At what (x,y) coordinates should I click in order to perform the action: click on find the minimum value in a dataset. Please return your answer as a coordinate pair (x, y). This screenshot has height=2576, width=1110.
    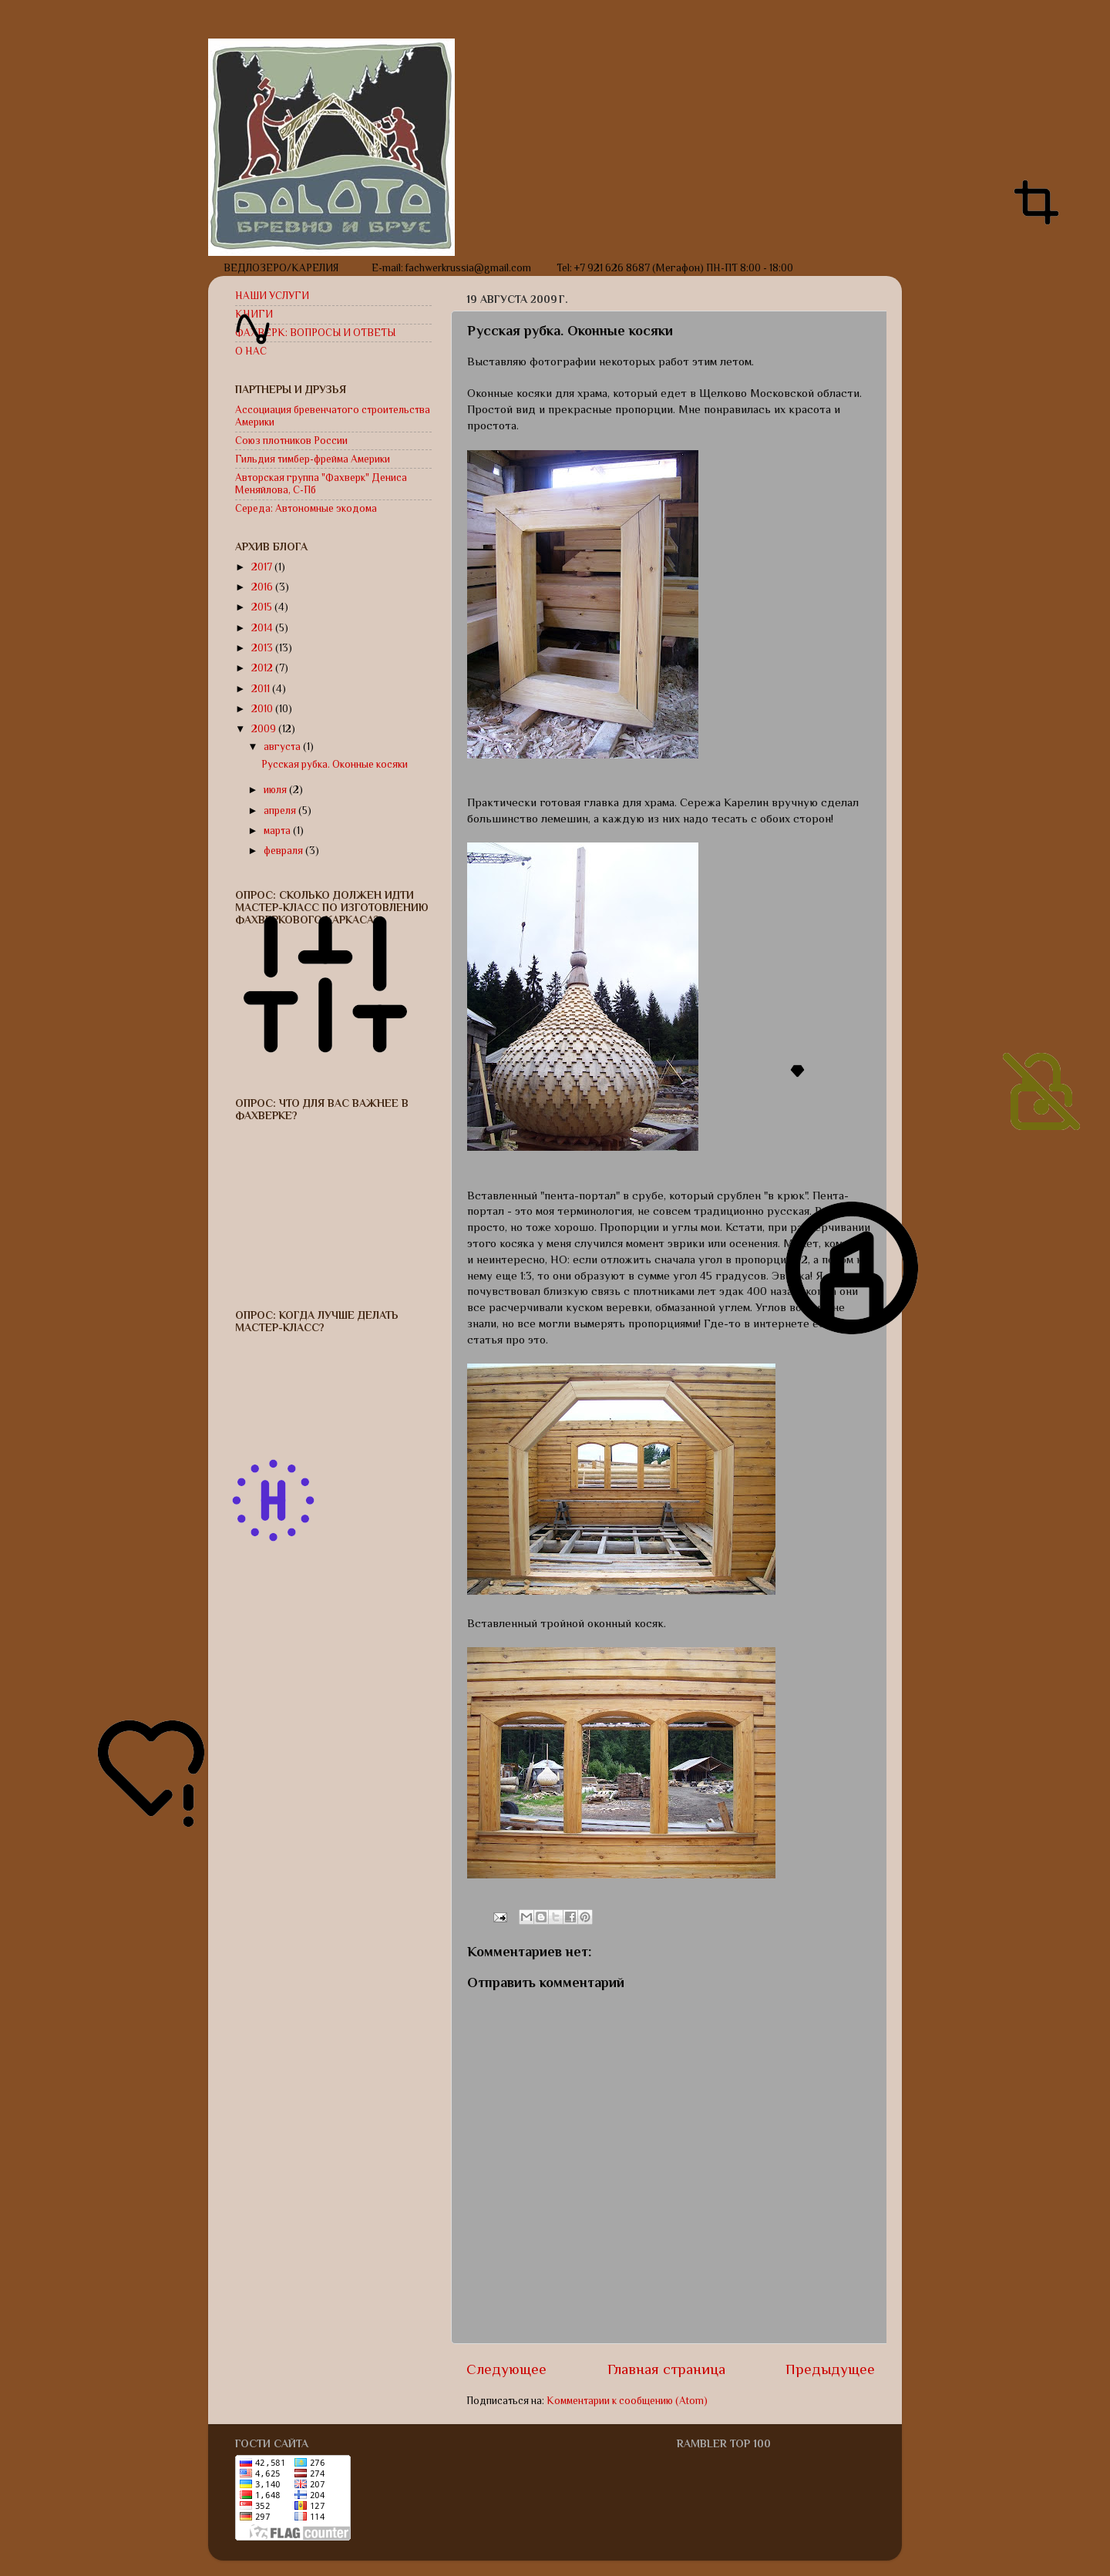
    Looking at the image, I should click on (253, 329).